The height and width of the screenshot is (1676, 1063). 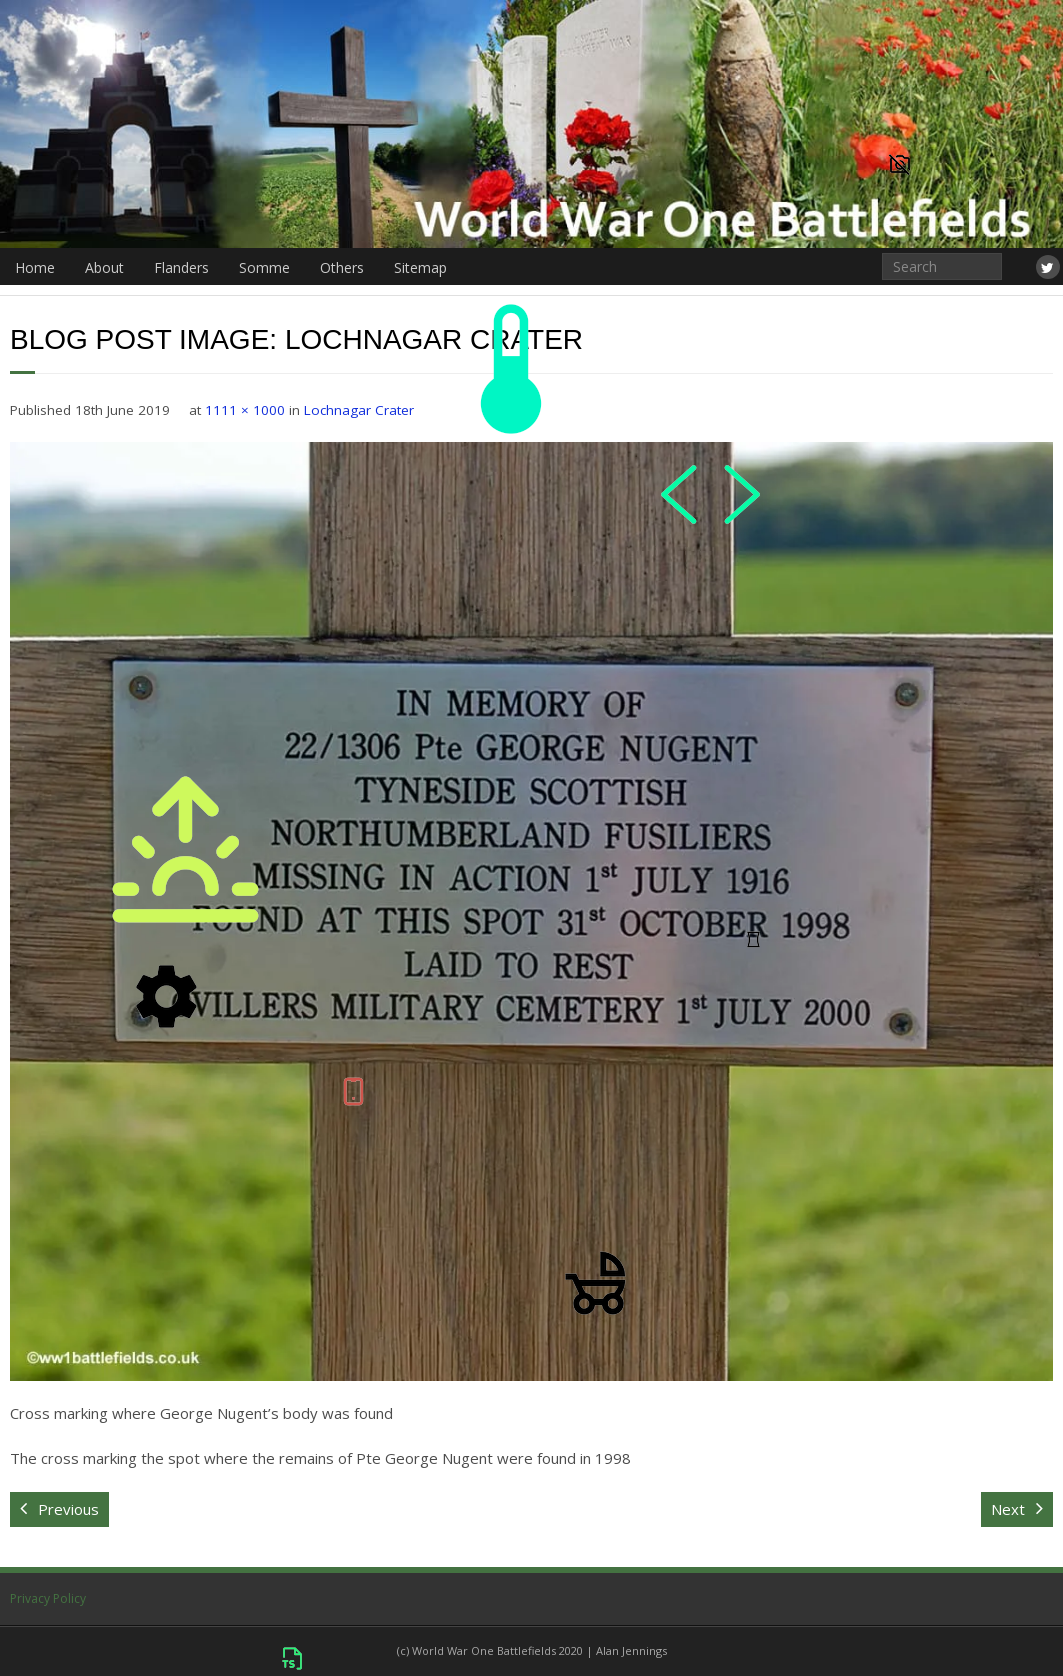 I want to click on photography not allowed in this area, so click(x=900, y=164).